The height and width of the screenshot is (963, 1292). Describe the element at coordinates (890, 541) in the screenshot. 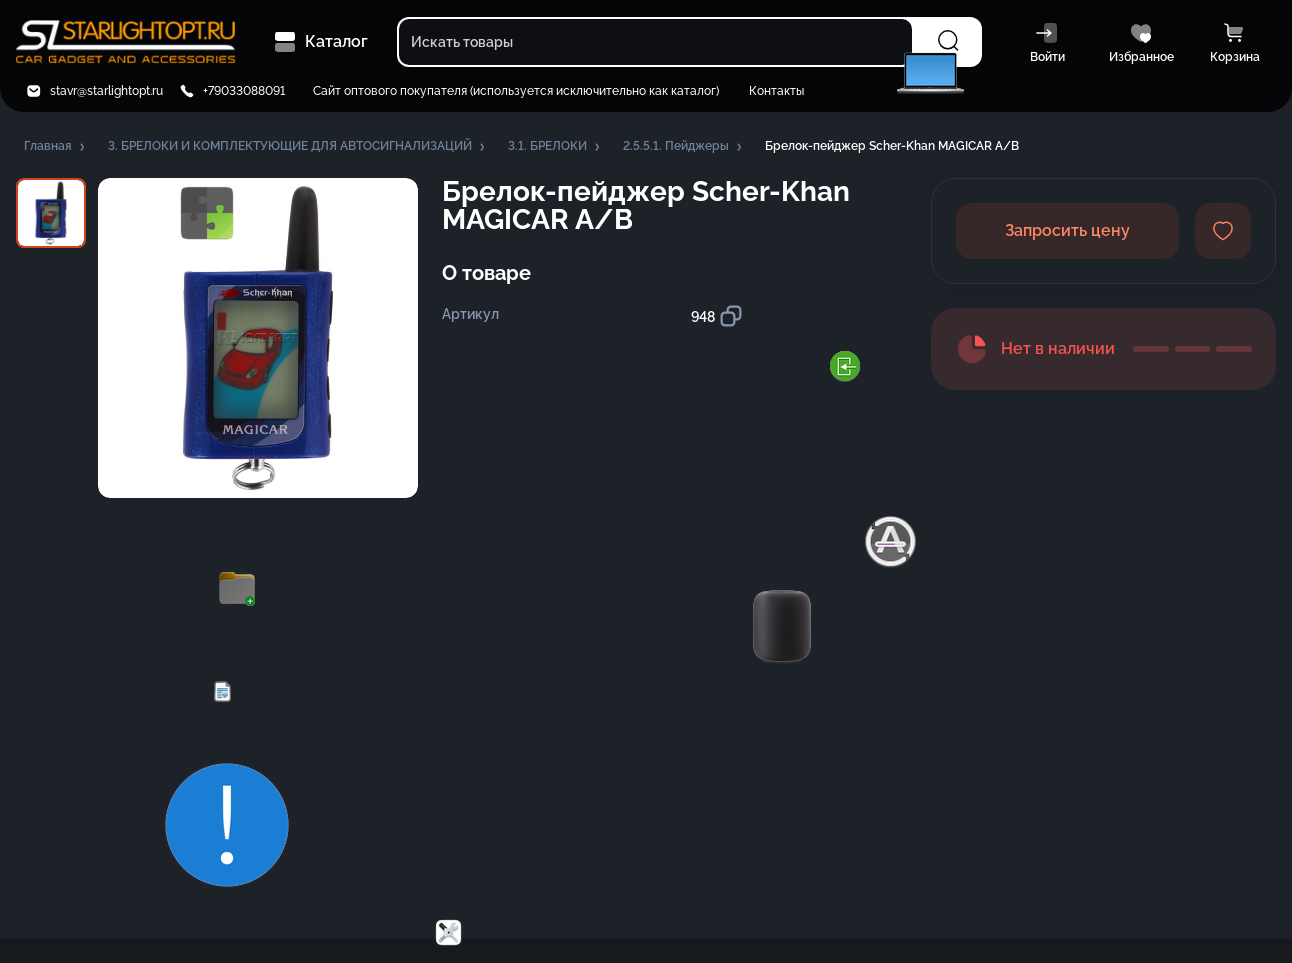

I see `check for available system updates` at that location.